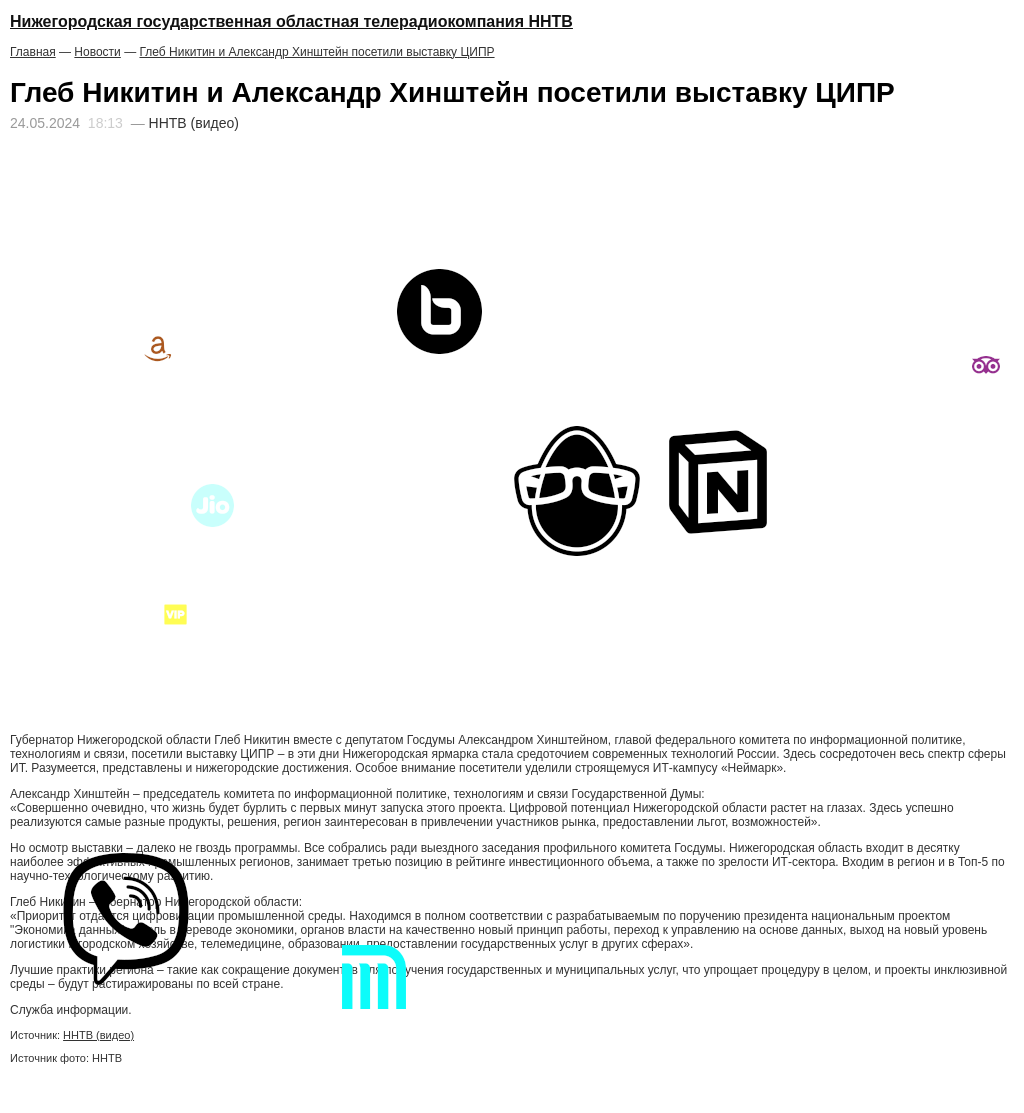 The height and width of the screenshot is (1113, 1024). What do you see at coordinates (986, 365) in the screenshot?
I see `open tripadvisor app` at bounding box center [986, 365].